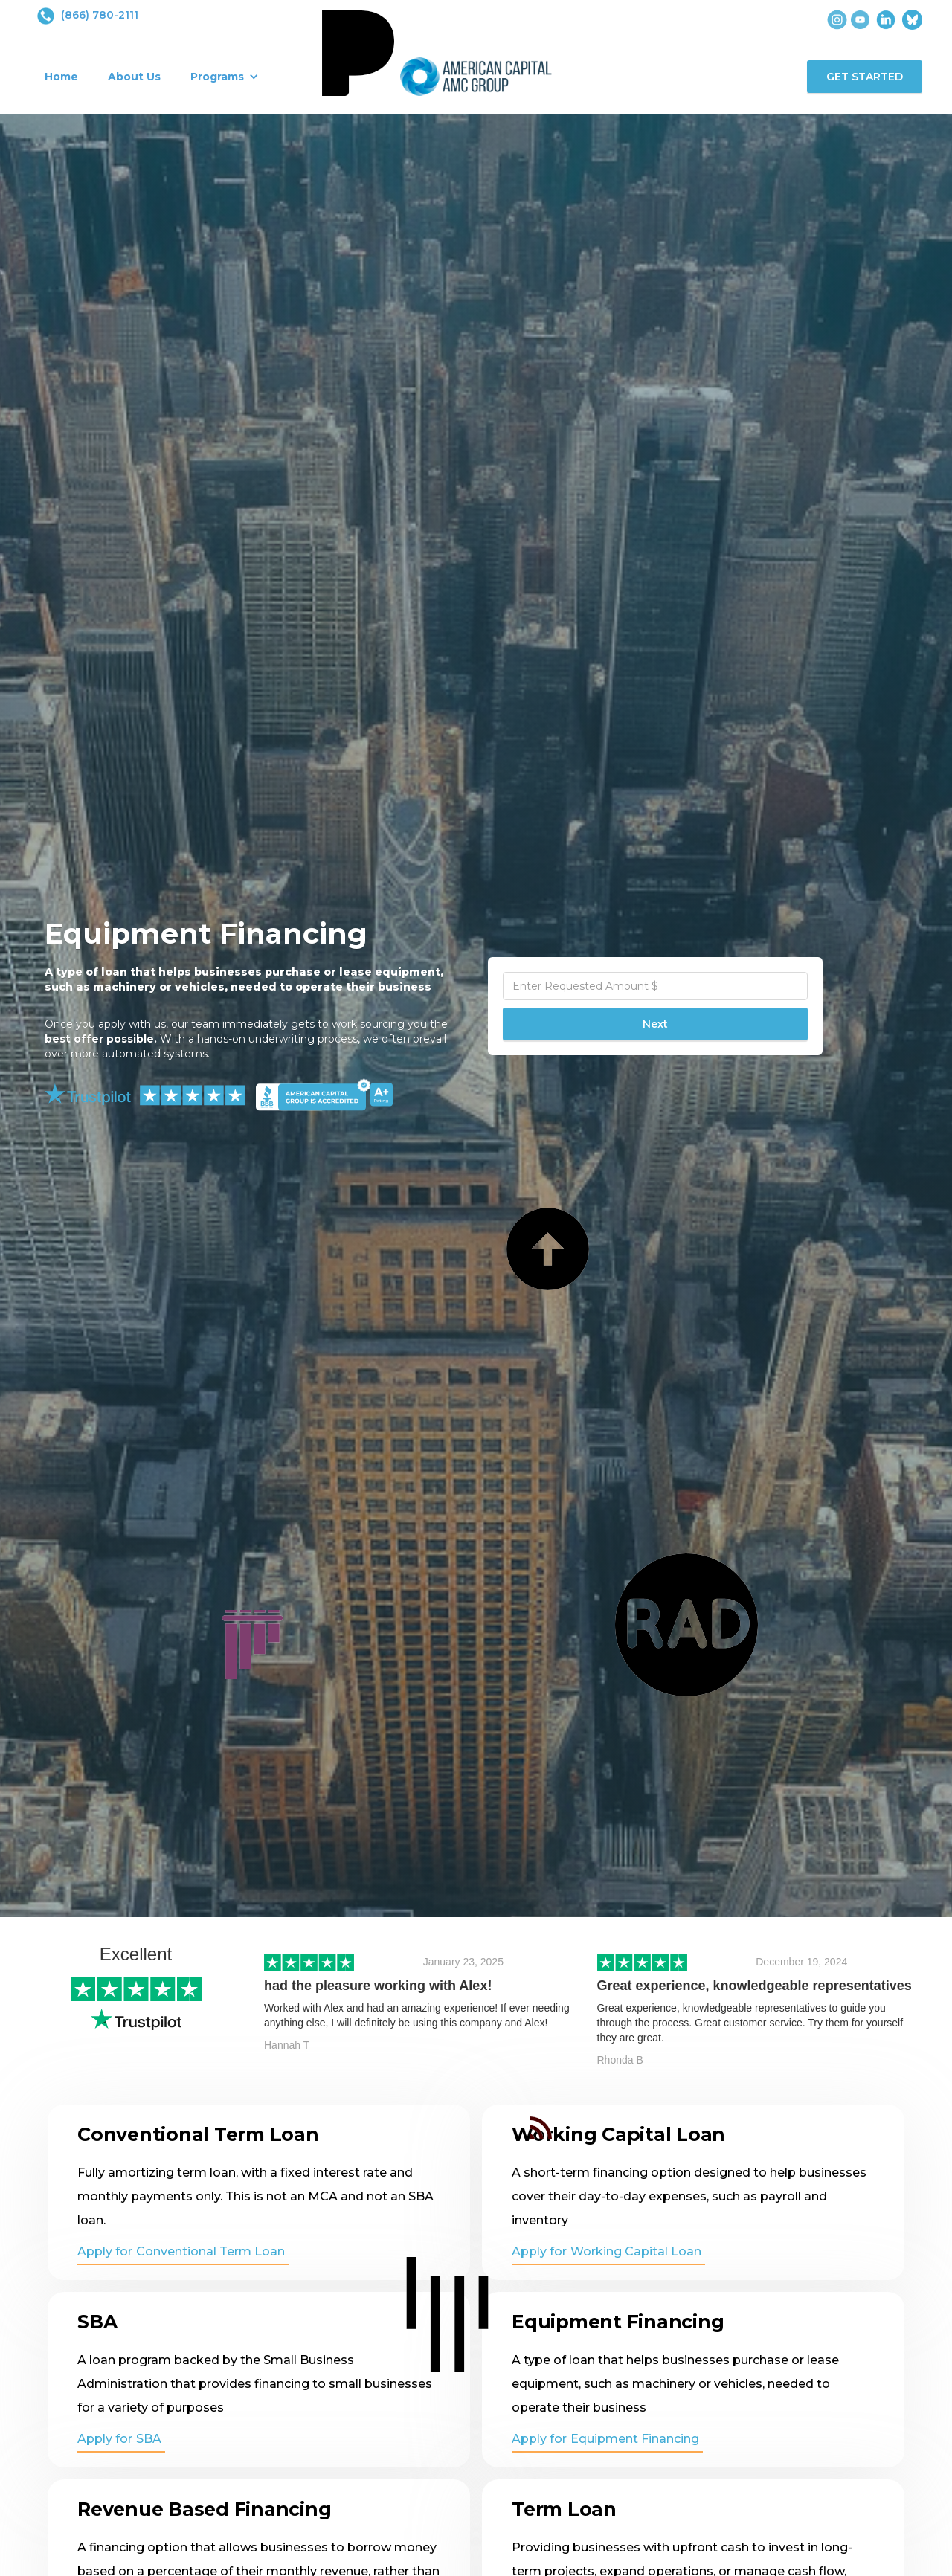  What do you see at coordinates (252, 1644) in the screenshot?
I see `pytest testing framework logo` at bounding box center [252, 1644].